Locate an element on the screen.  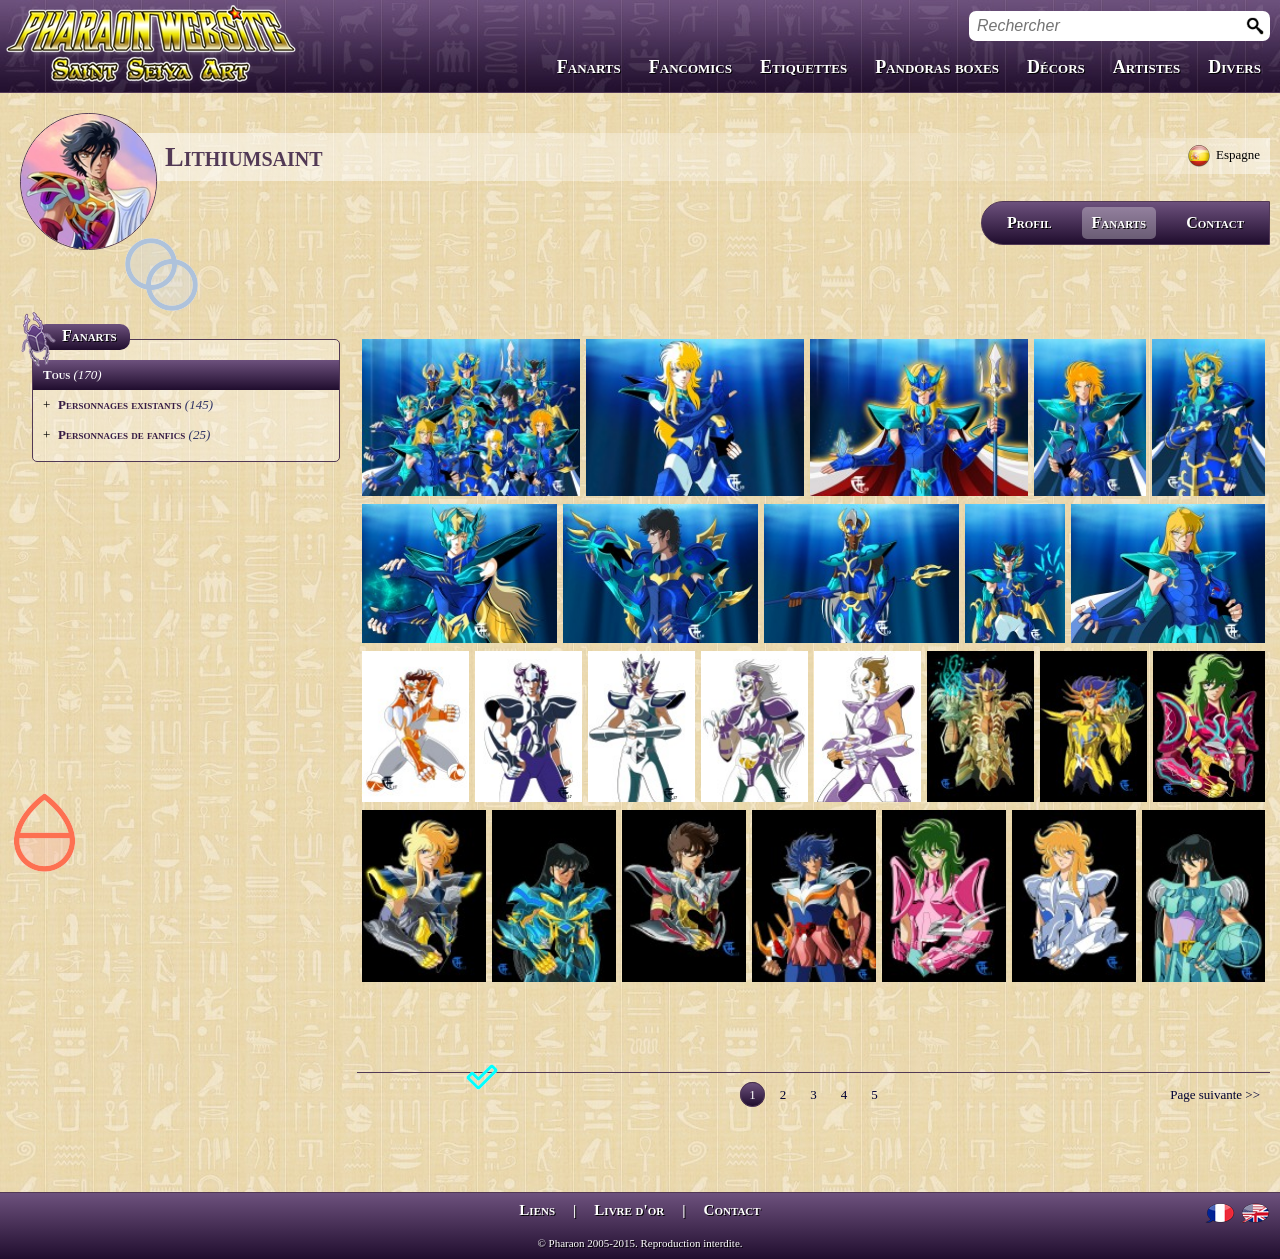
merge or combine selected objects is located at coordinates (161, 274).